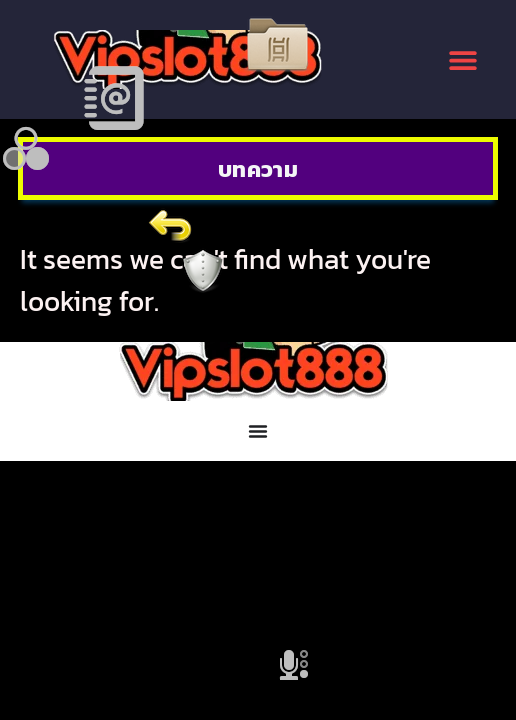  What do you see at coordinates (118, 96) in the screenshot?
I see `open address book or contacts` at bounding box center [118, 96].